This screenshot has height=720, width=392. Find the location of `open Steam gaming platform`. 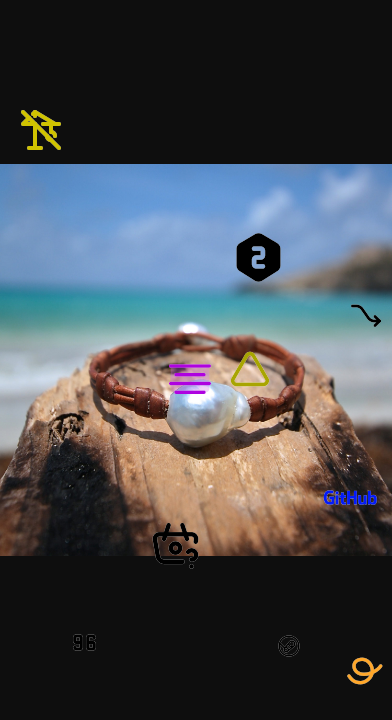

open Steam gaming platform is located at coordinates (289, 646).